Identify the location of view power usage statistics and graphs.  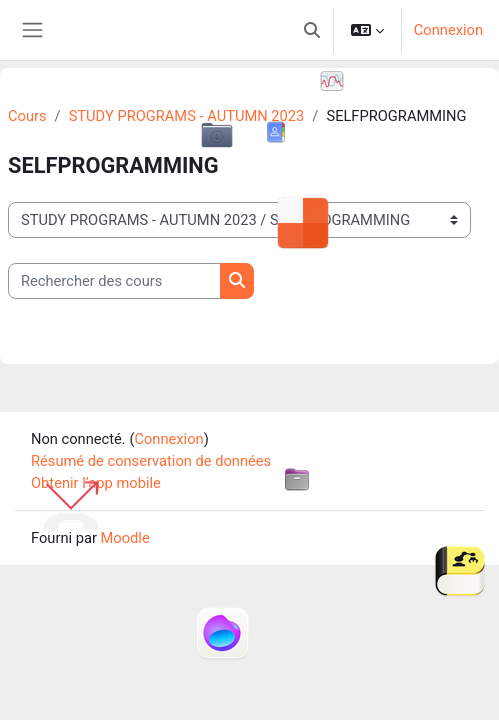
(332, 81).